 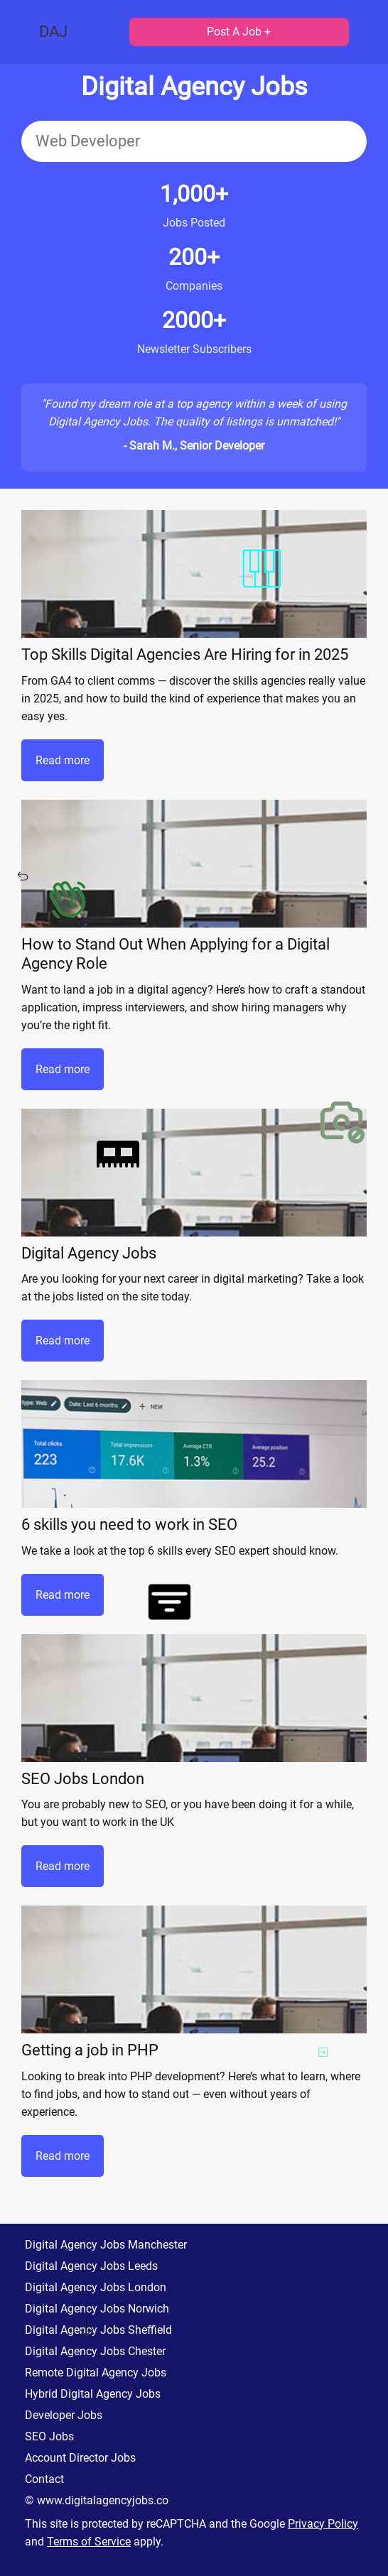 What do you see at coordinates (86, 2327) in the screenshot?
I see `scroll down or view more content` at bounding box center [86, 2327].